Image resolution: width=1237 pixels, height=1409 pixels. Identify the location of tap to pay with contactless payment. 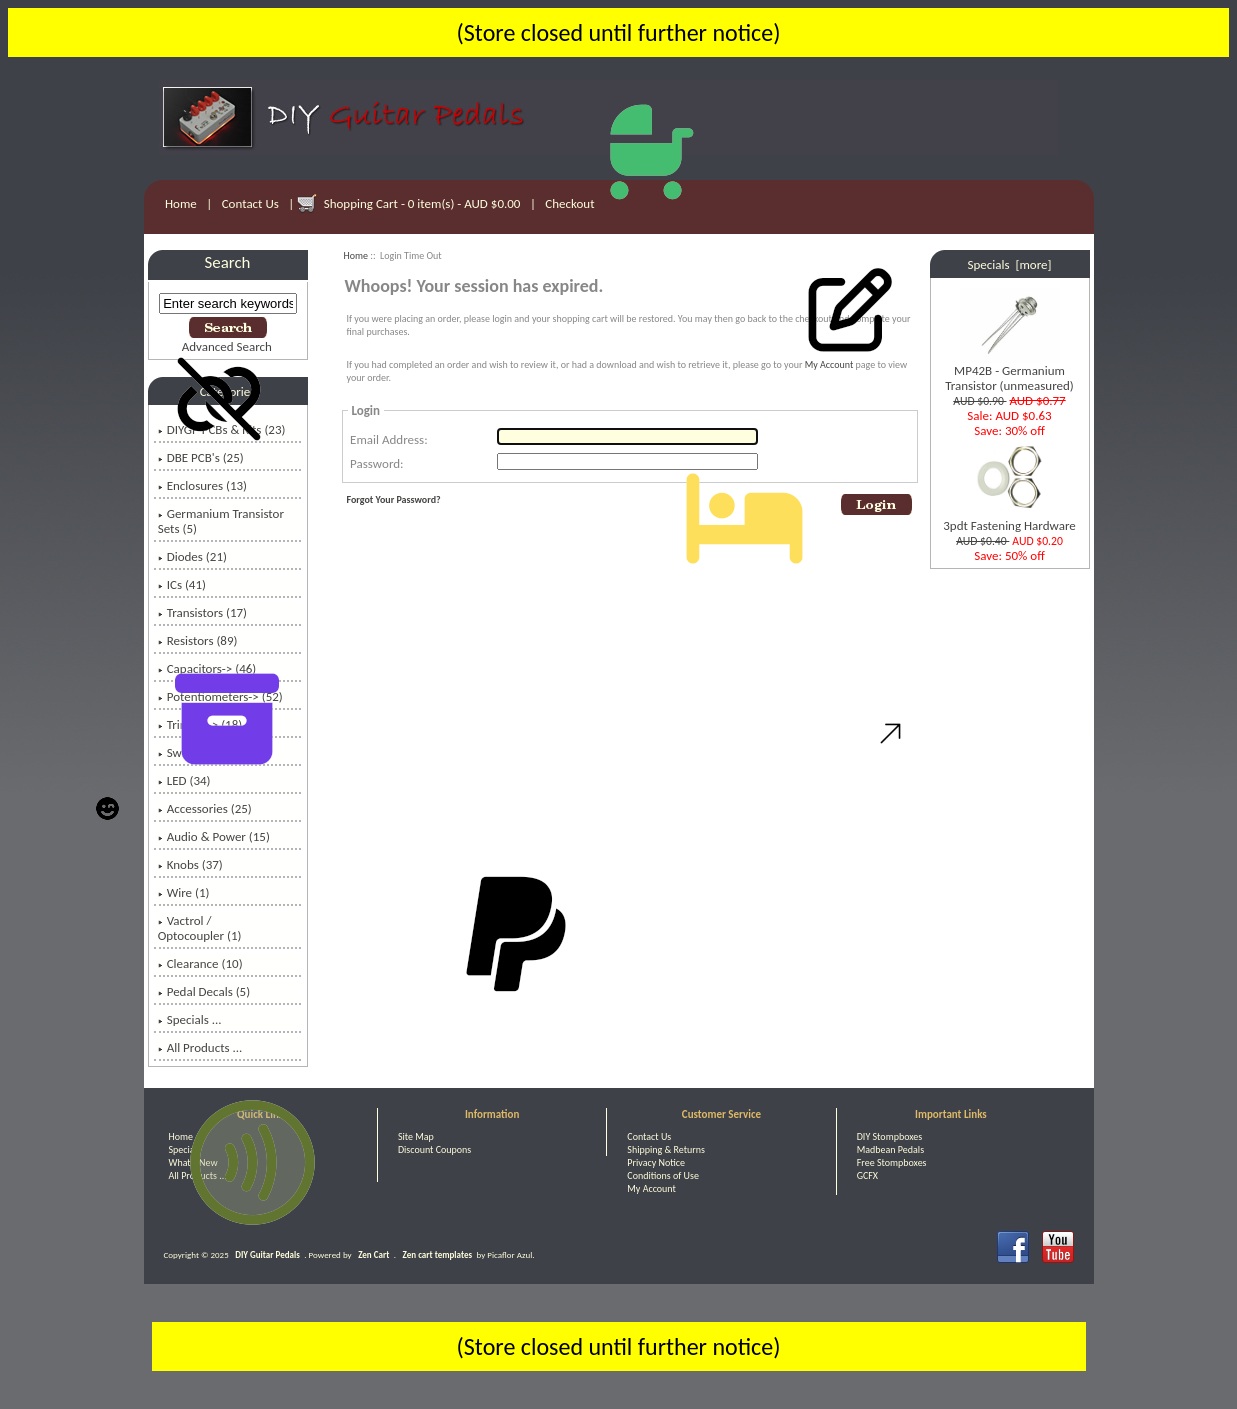
(252, 1162).